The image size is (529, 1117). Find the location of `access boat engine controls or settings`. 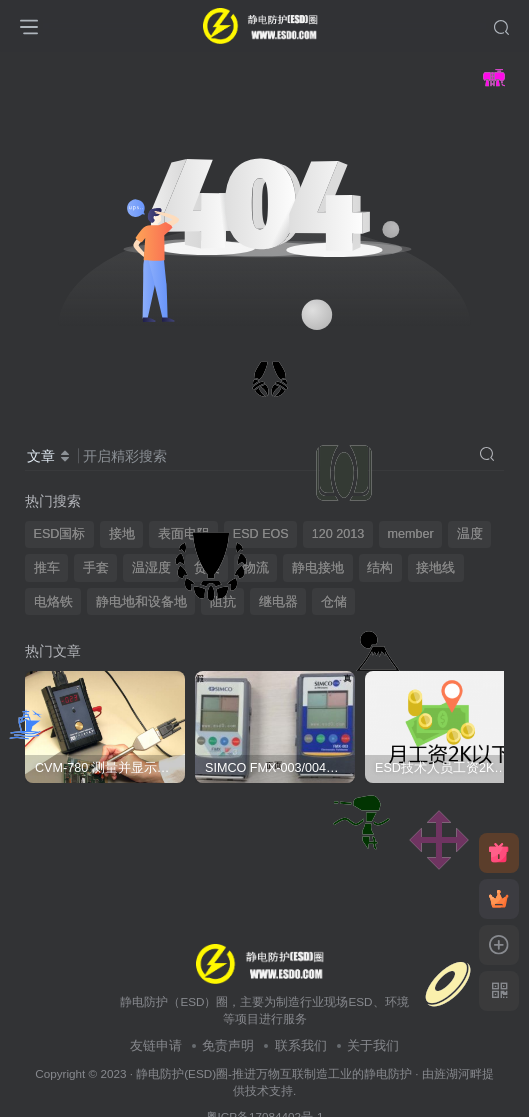

access boat engine controls or settings is located at coordinates (361, 822).